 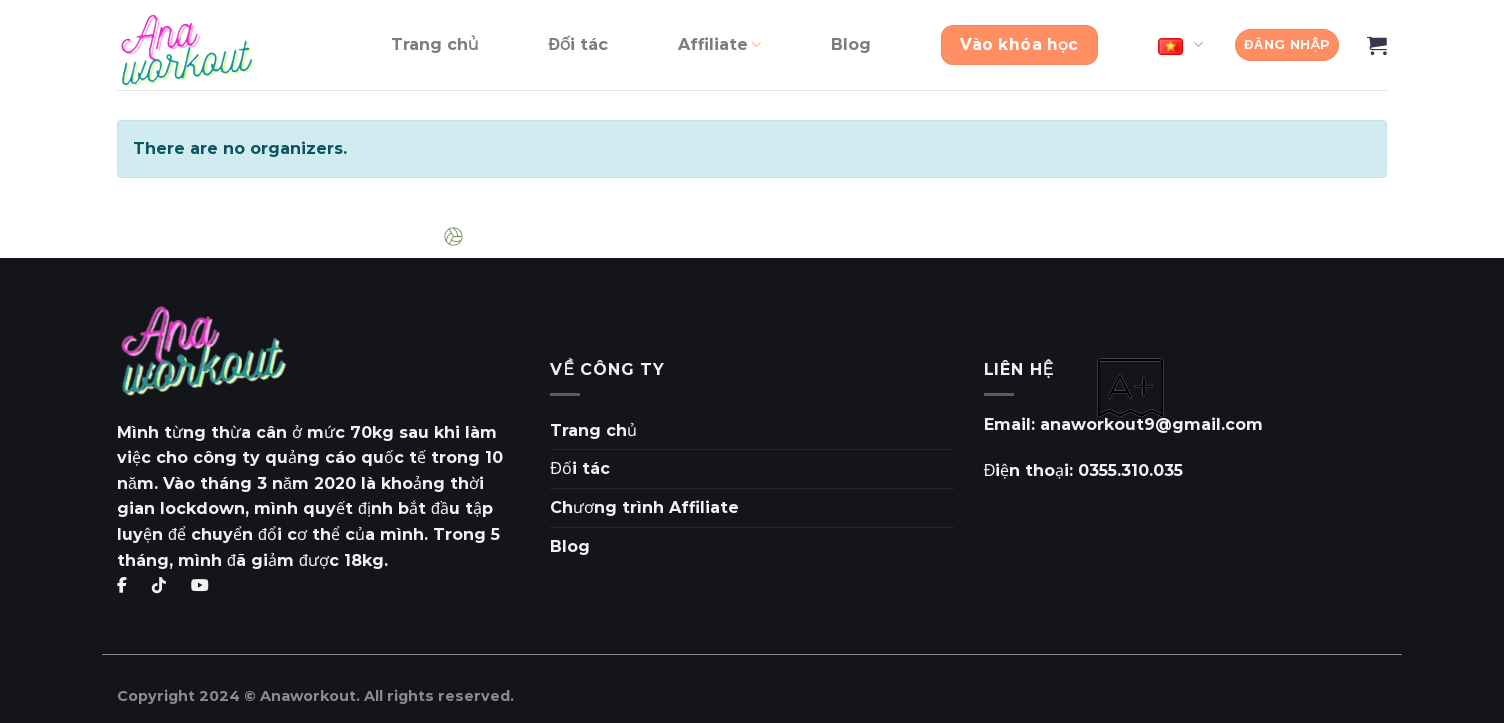 I want to click on view exam or test results, so click(x=1130, y=386).